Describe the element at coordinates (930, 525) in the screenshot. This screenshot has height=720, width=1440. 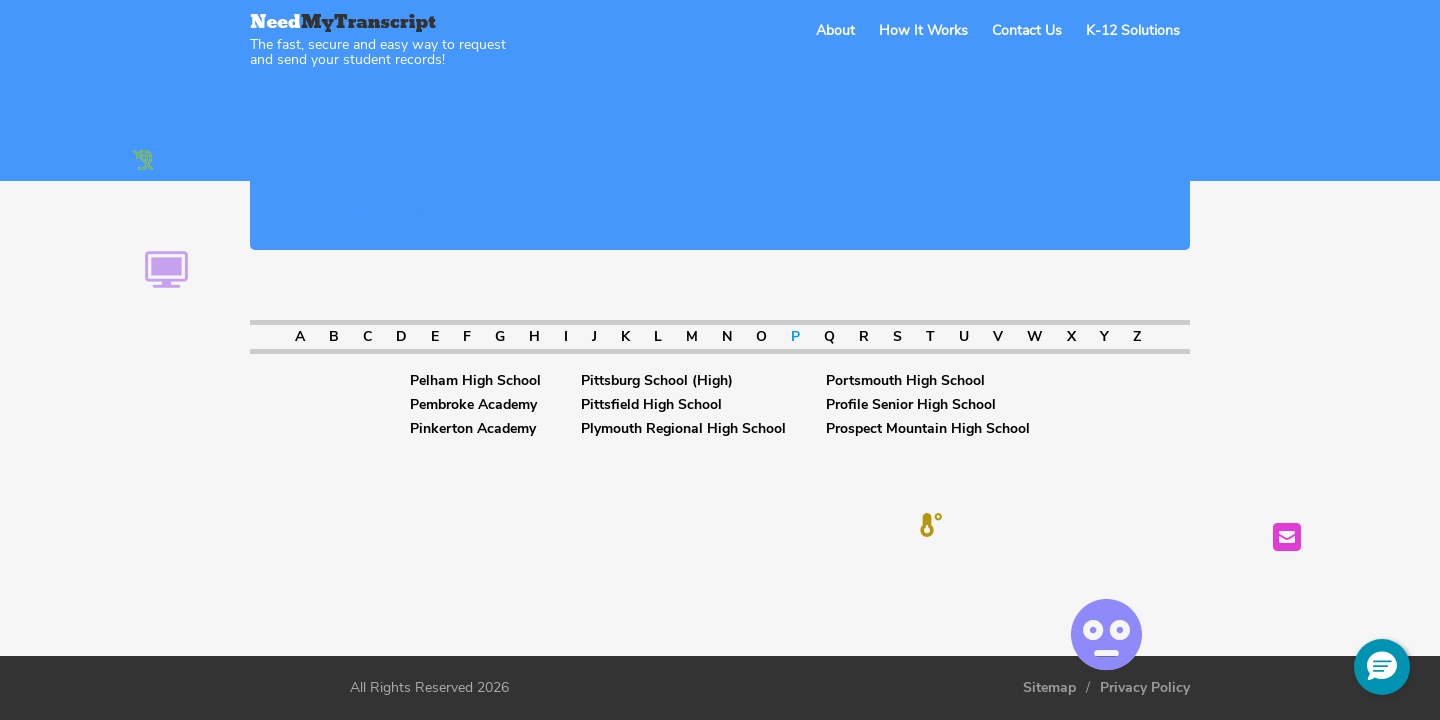
I see `indicates low temperature reading` at that location.